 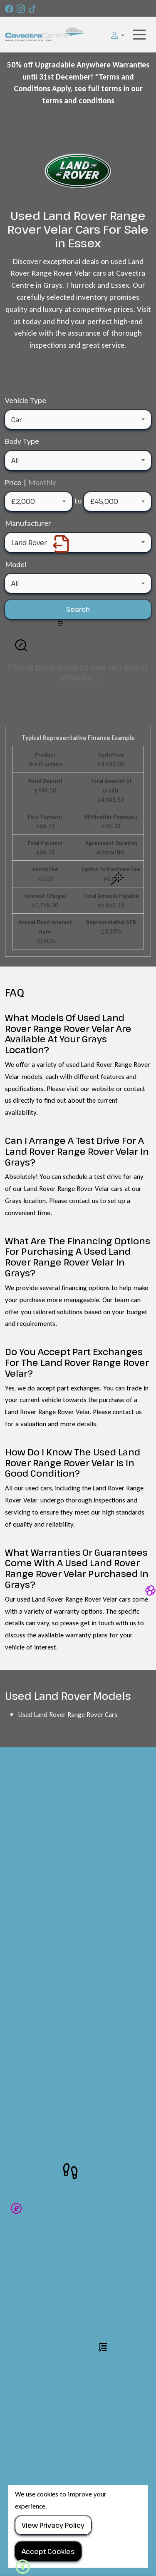 What do you see at coordinates (60, 623) in the screenshot?
I see `remove an item from the list` at bounding box center [60, 623].